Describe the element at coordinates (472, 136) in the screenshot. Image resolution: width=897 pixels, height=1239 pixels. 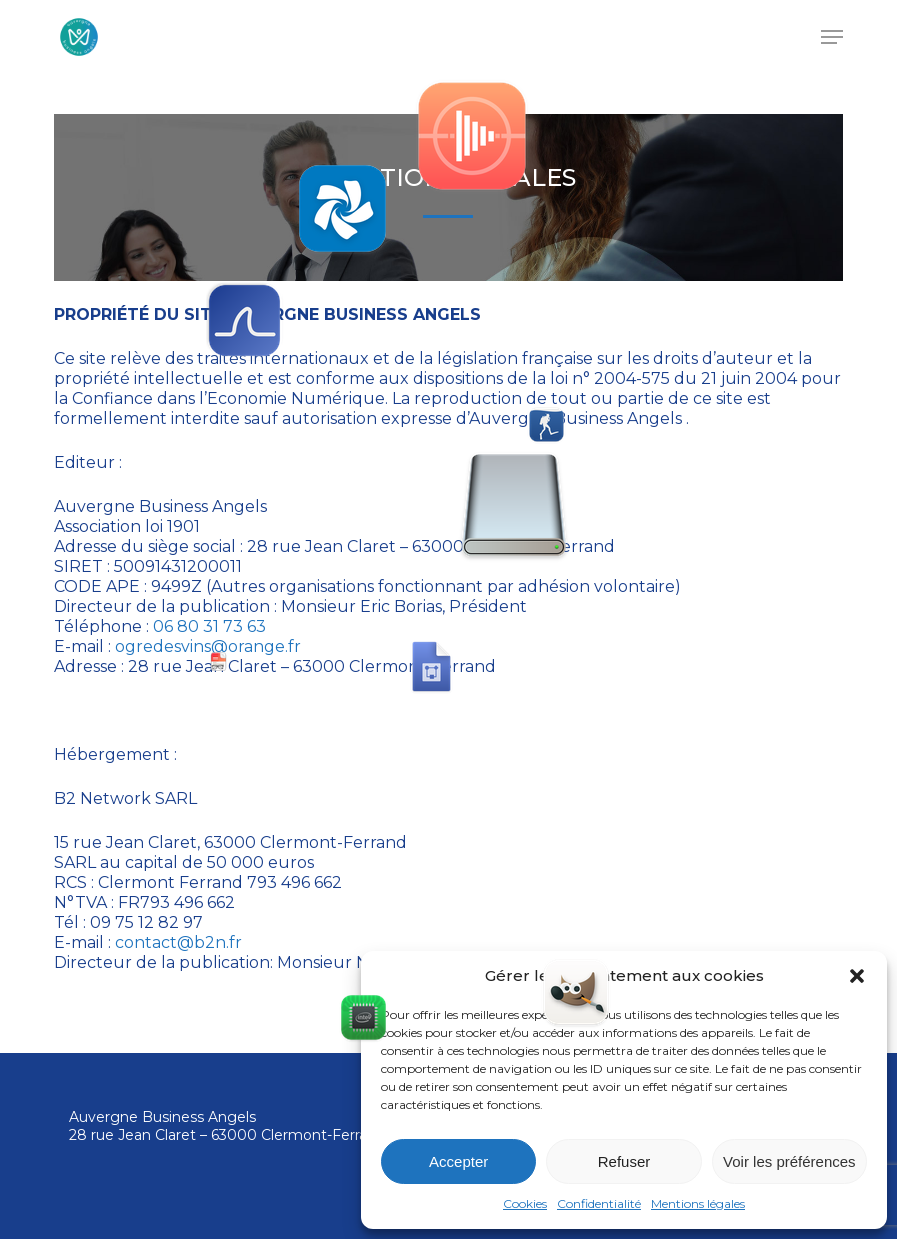
I see `open audiotube music streaming app` at that location.